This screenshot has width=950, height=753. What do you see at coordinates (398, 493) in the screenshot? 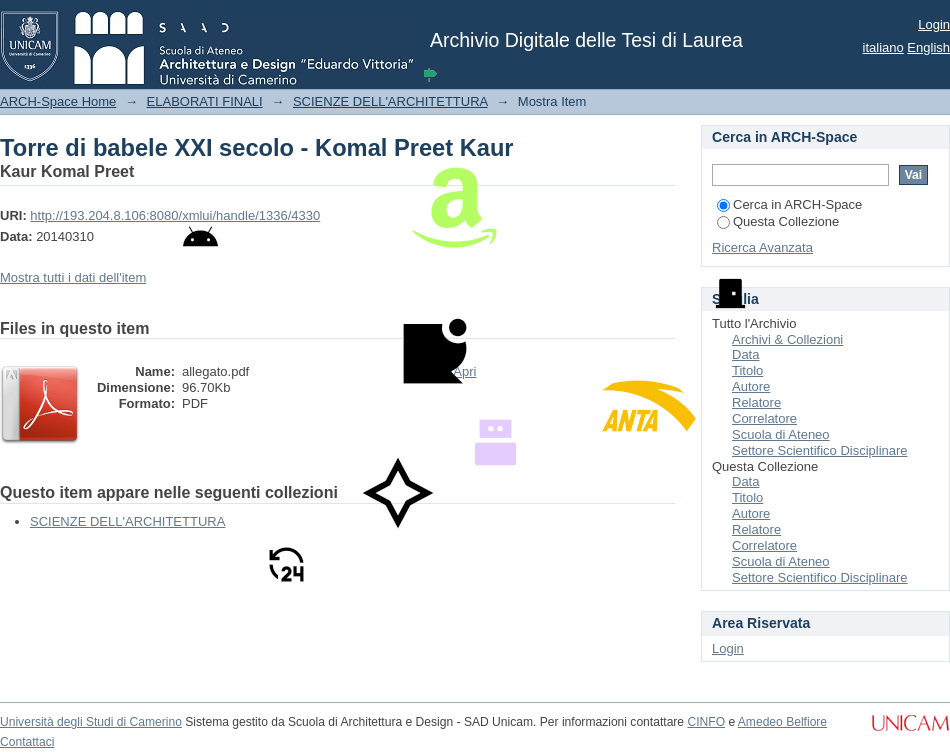
I see `indicates clear or sunny weather conditions` at bounding box center [398, 493].